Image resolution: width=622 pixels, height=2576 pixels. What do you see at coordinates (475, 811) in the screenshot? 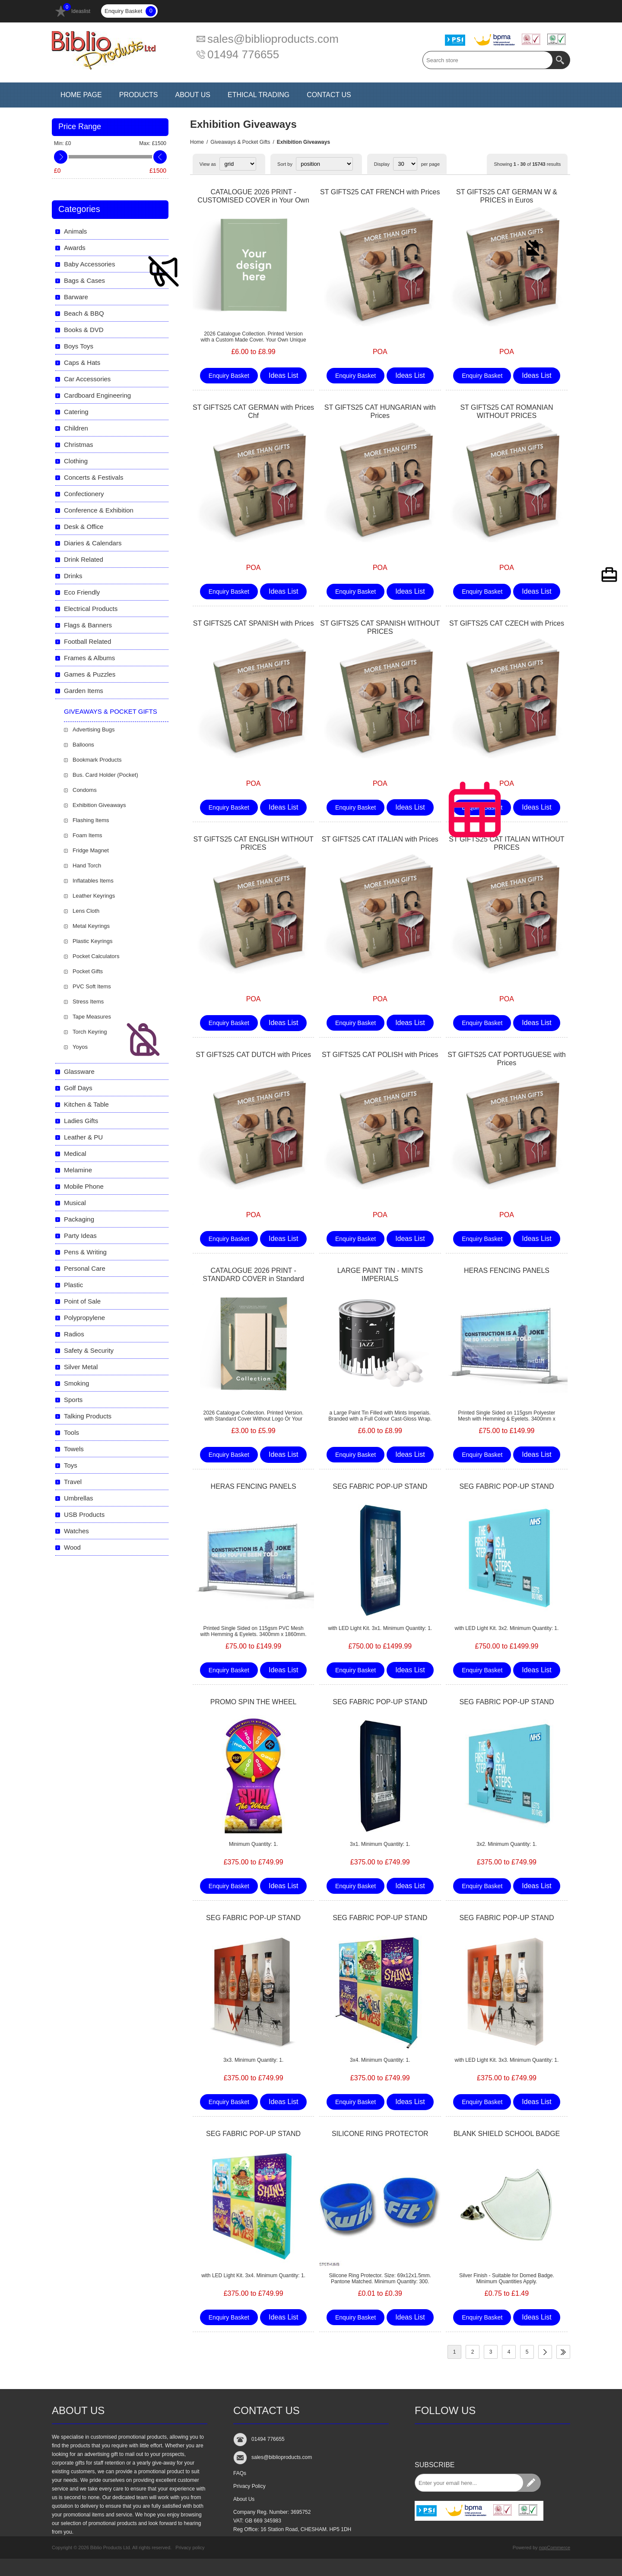
I see `view calendar with scheduled events` at bounding box center [475, 811].